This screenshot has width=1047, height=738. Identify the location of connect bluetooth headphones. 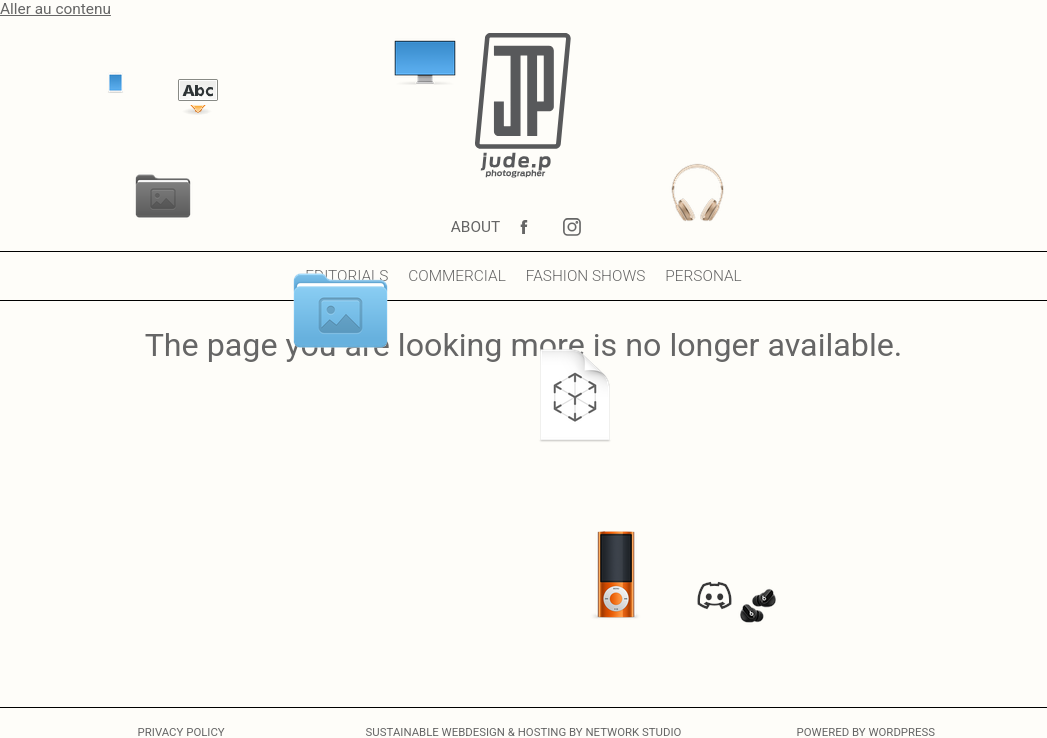
(697, 192).